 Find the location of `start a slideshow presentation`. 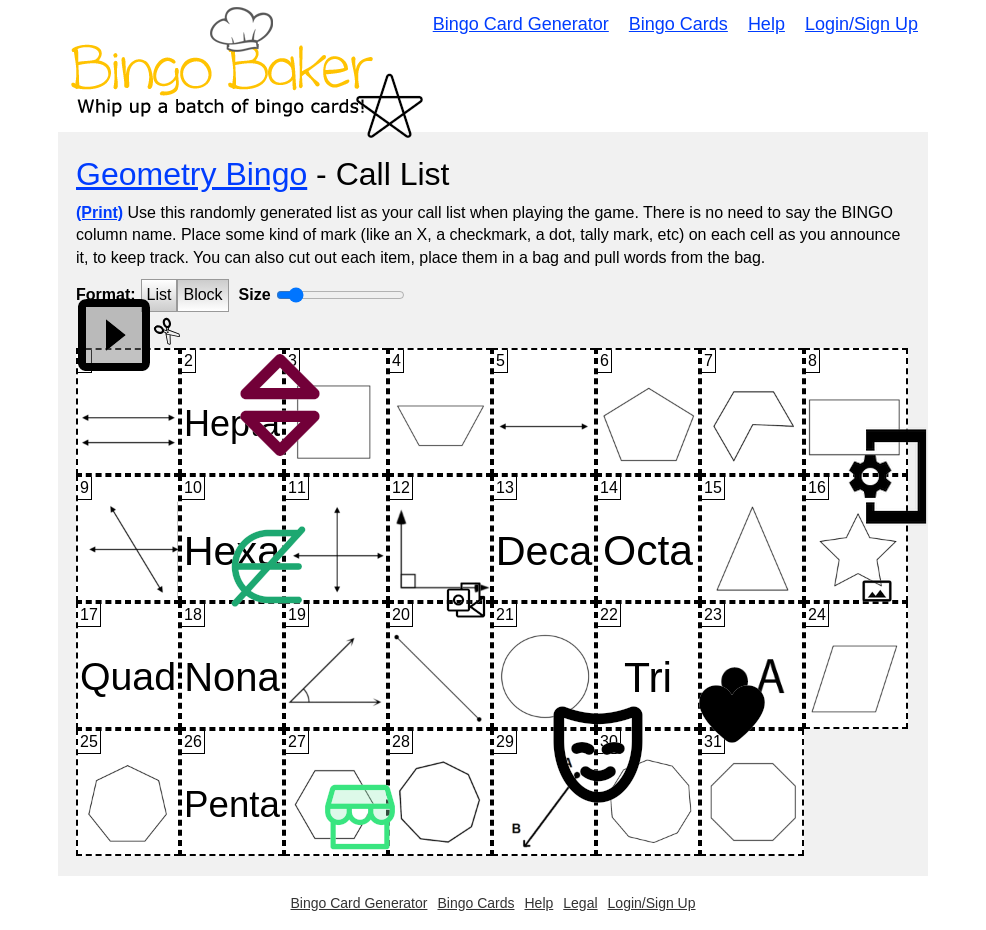

start a slideshow presentation is located at coordinates (114, 335).